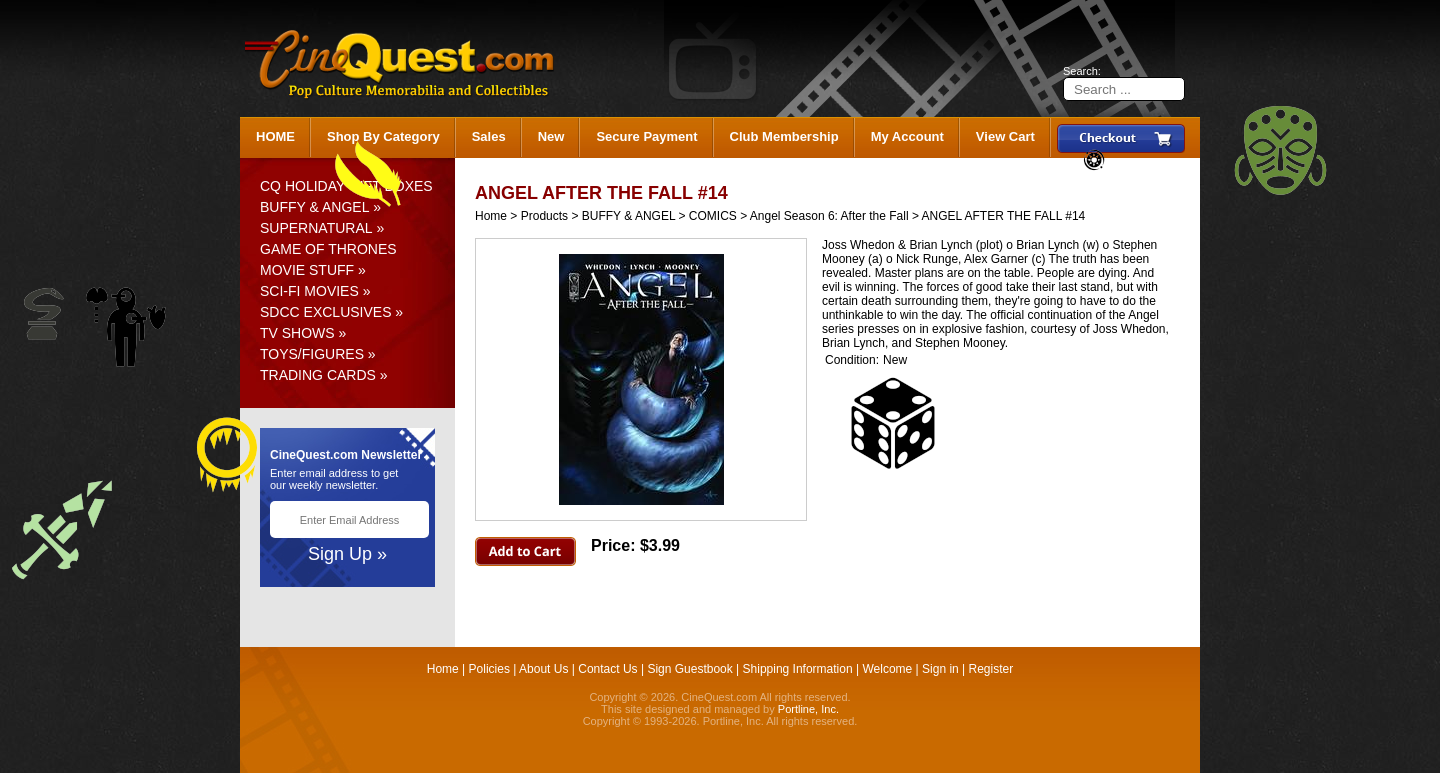  Describe the element at coordinates (125, 327) in the screenshot. I see `view body anatomy or organ systems` at that location.